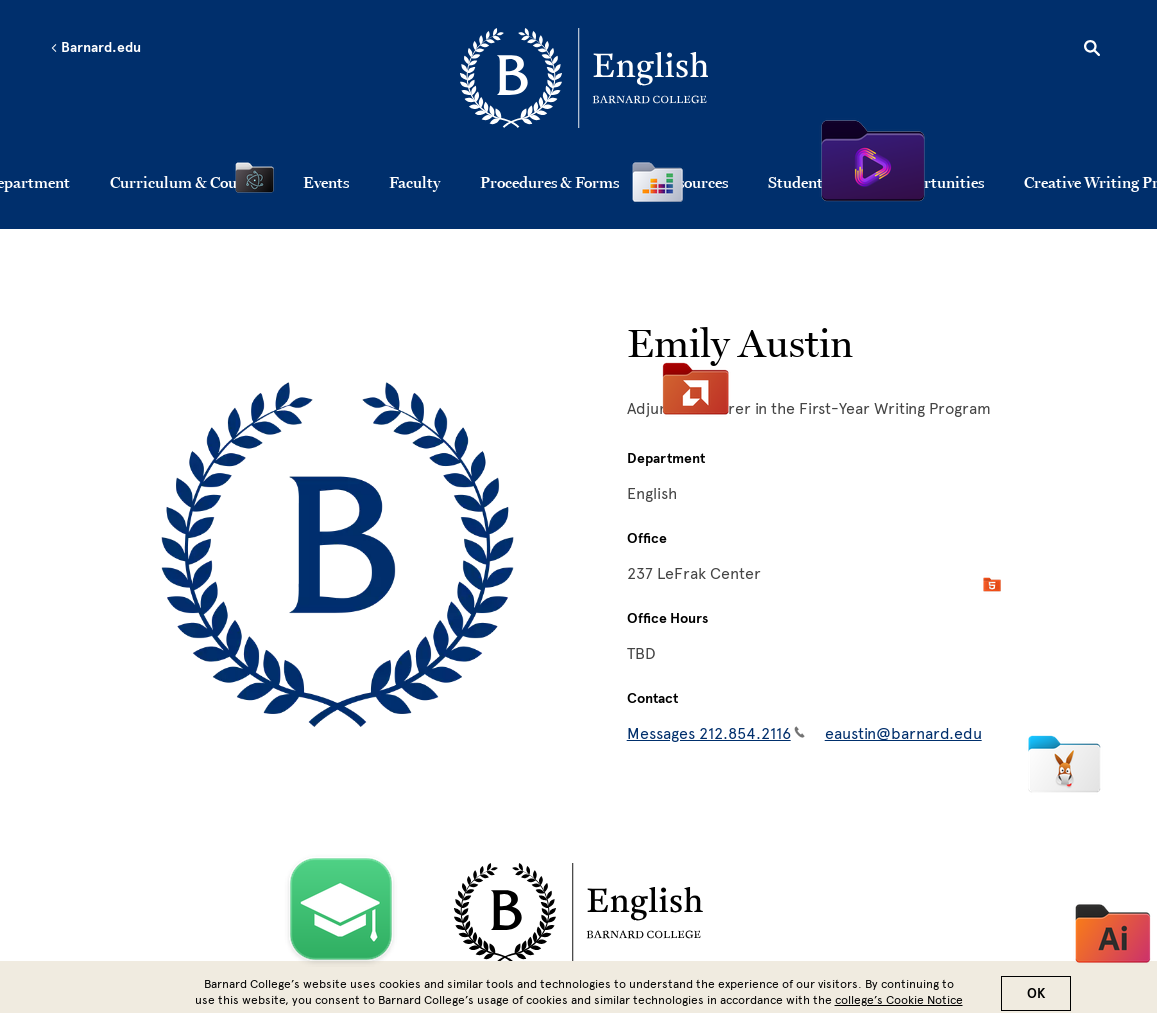 Image resolution: width=1157 pixels, height=1013 pixels. Describe the element at coordinates (254, 178) in the screenshot. I see `open folder containing electron app files` at that location.